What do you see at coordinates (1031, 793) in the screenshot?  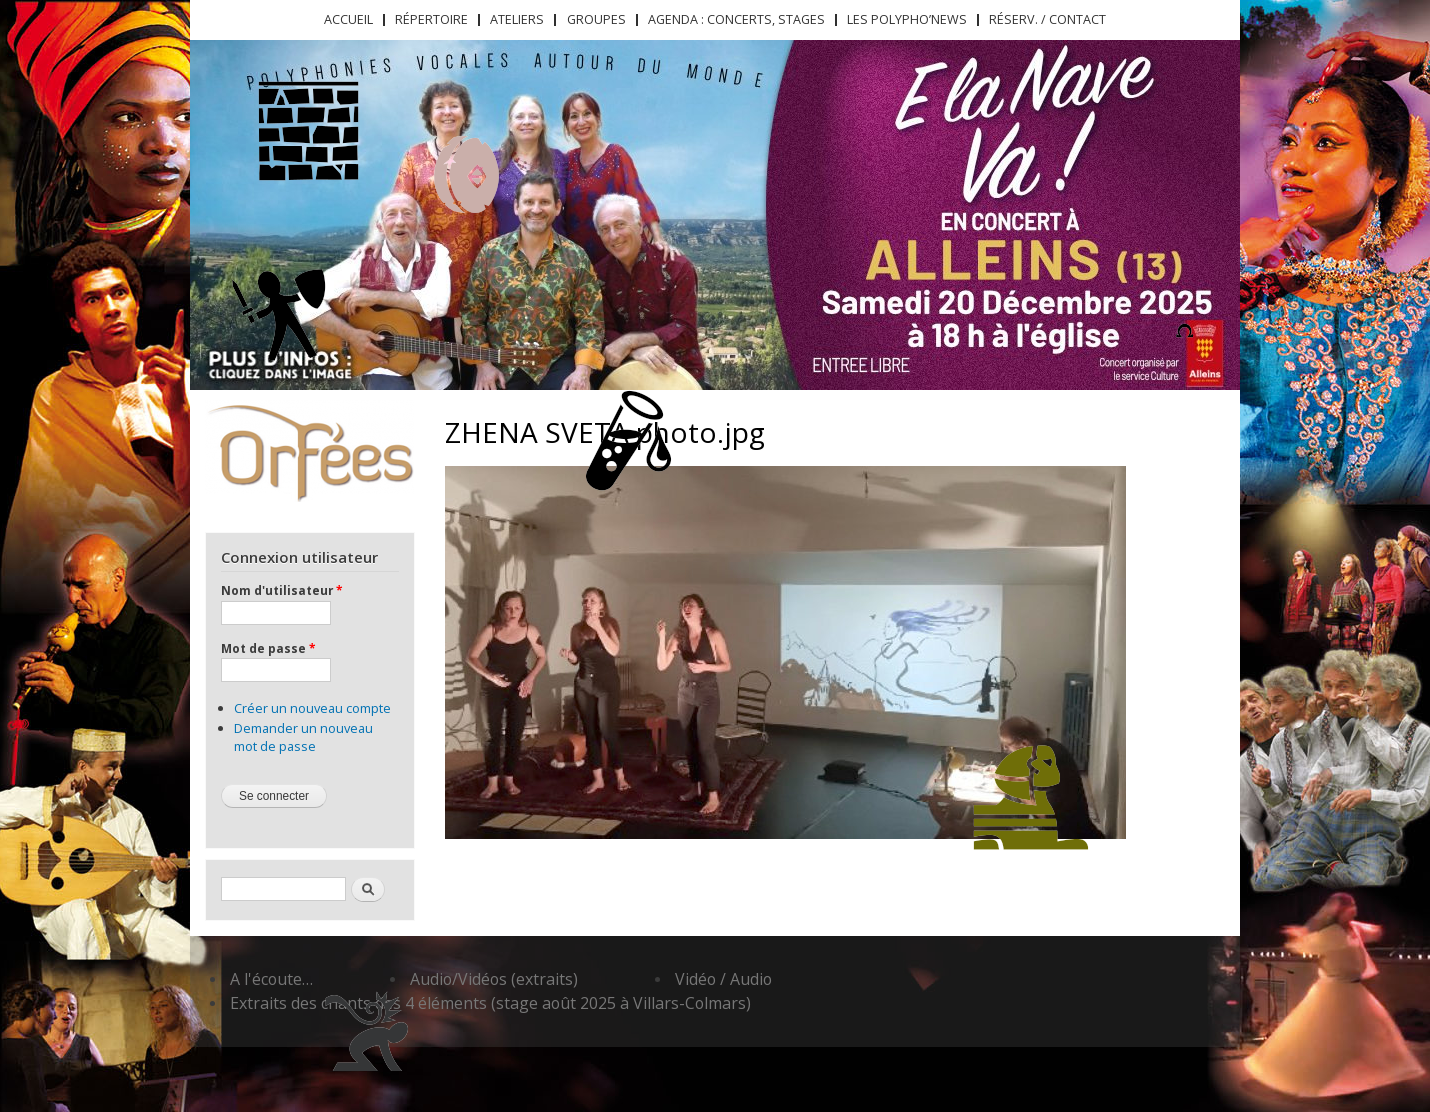 I see `explore ancient Egypt themed content` at bounding box center [1031, 793].